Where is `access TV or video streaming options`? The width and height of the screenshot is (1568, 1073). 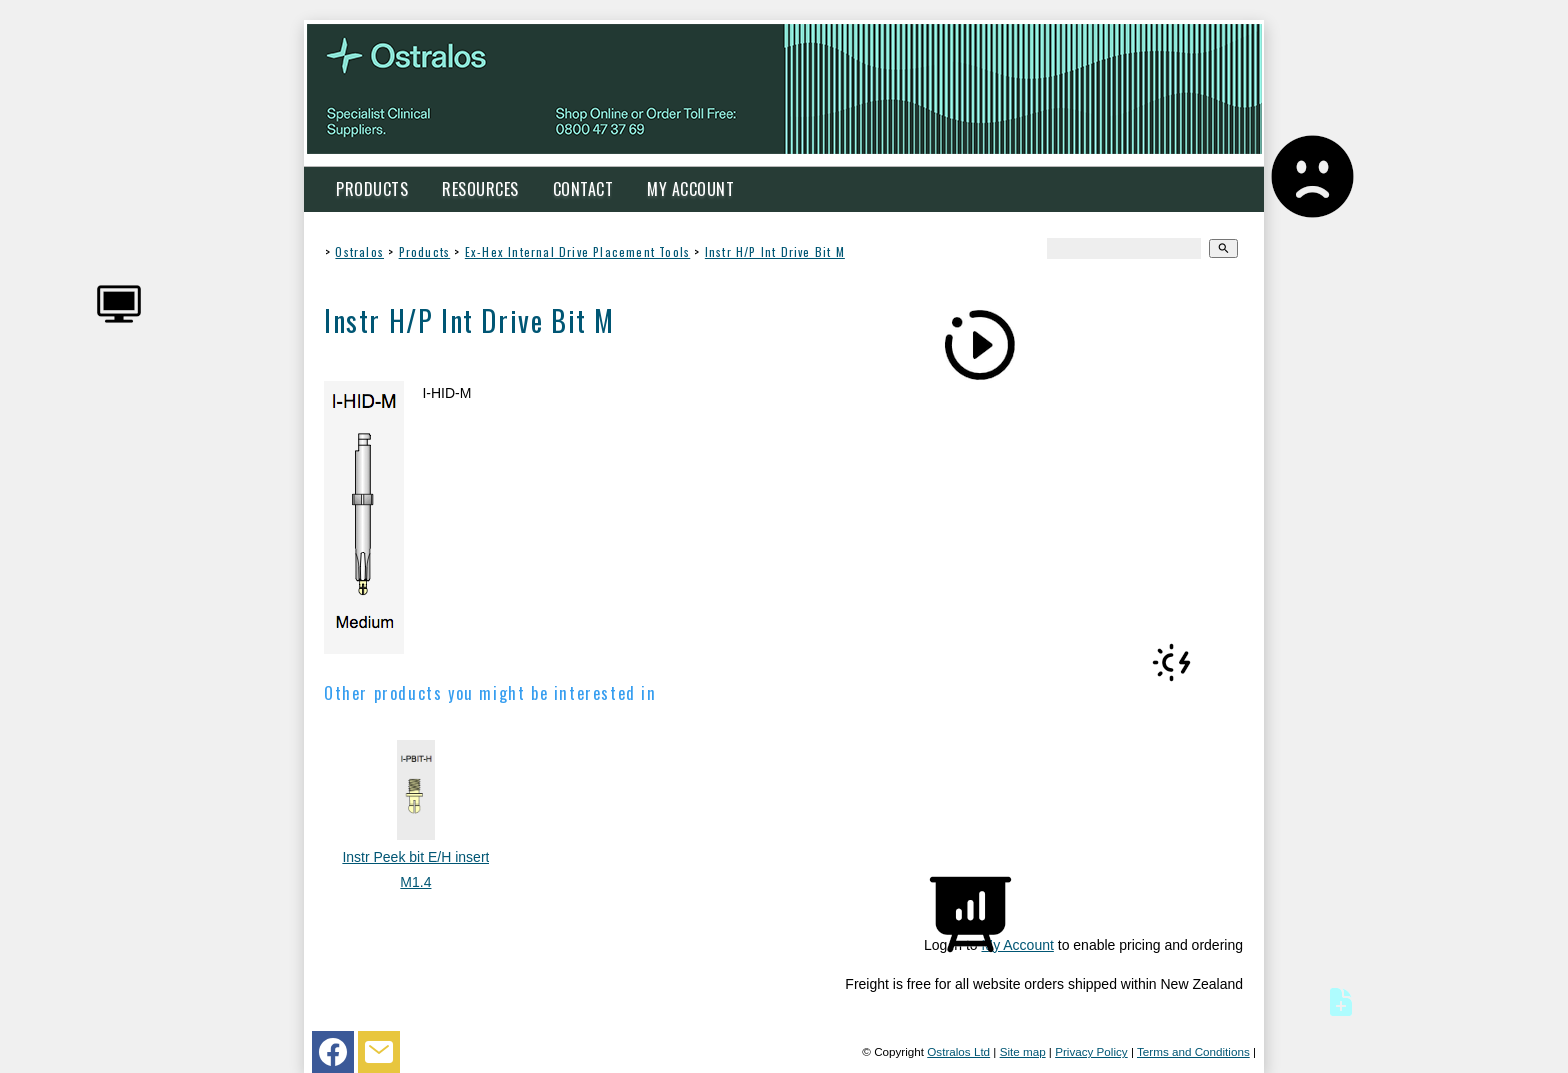 access TV or video streaming options is located at coordinates (119, 304).